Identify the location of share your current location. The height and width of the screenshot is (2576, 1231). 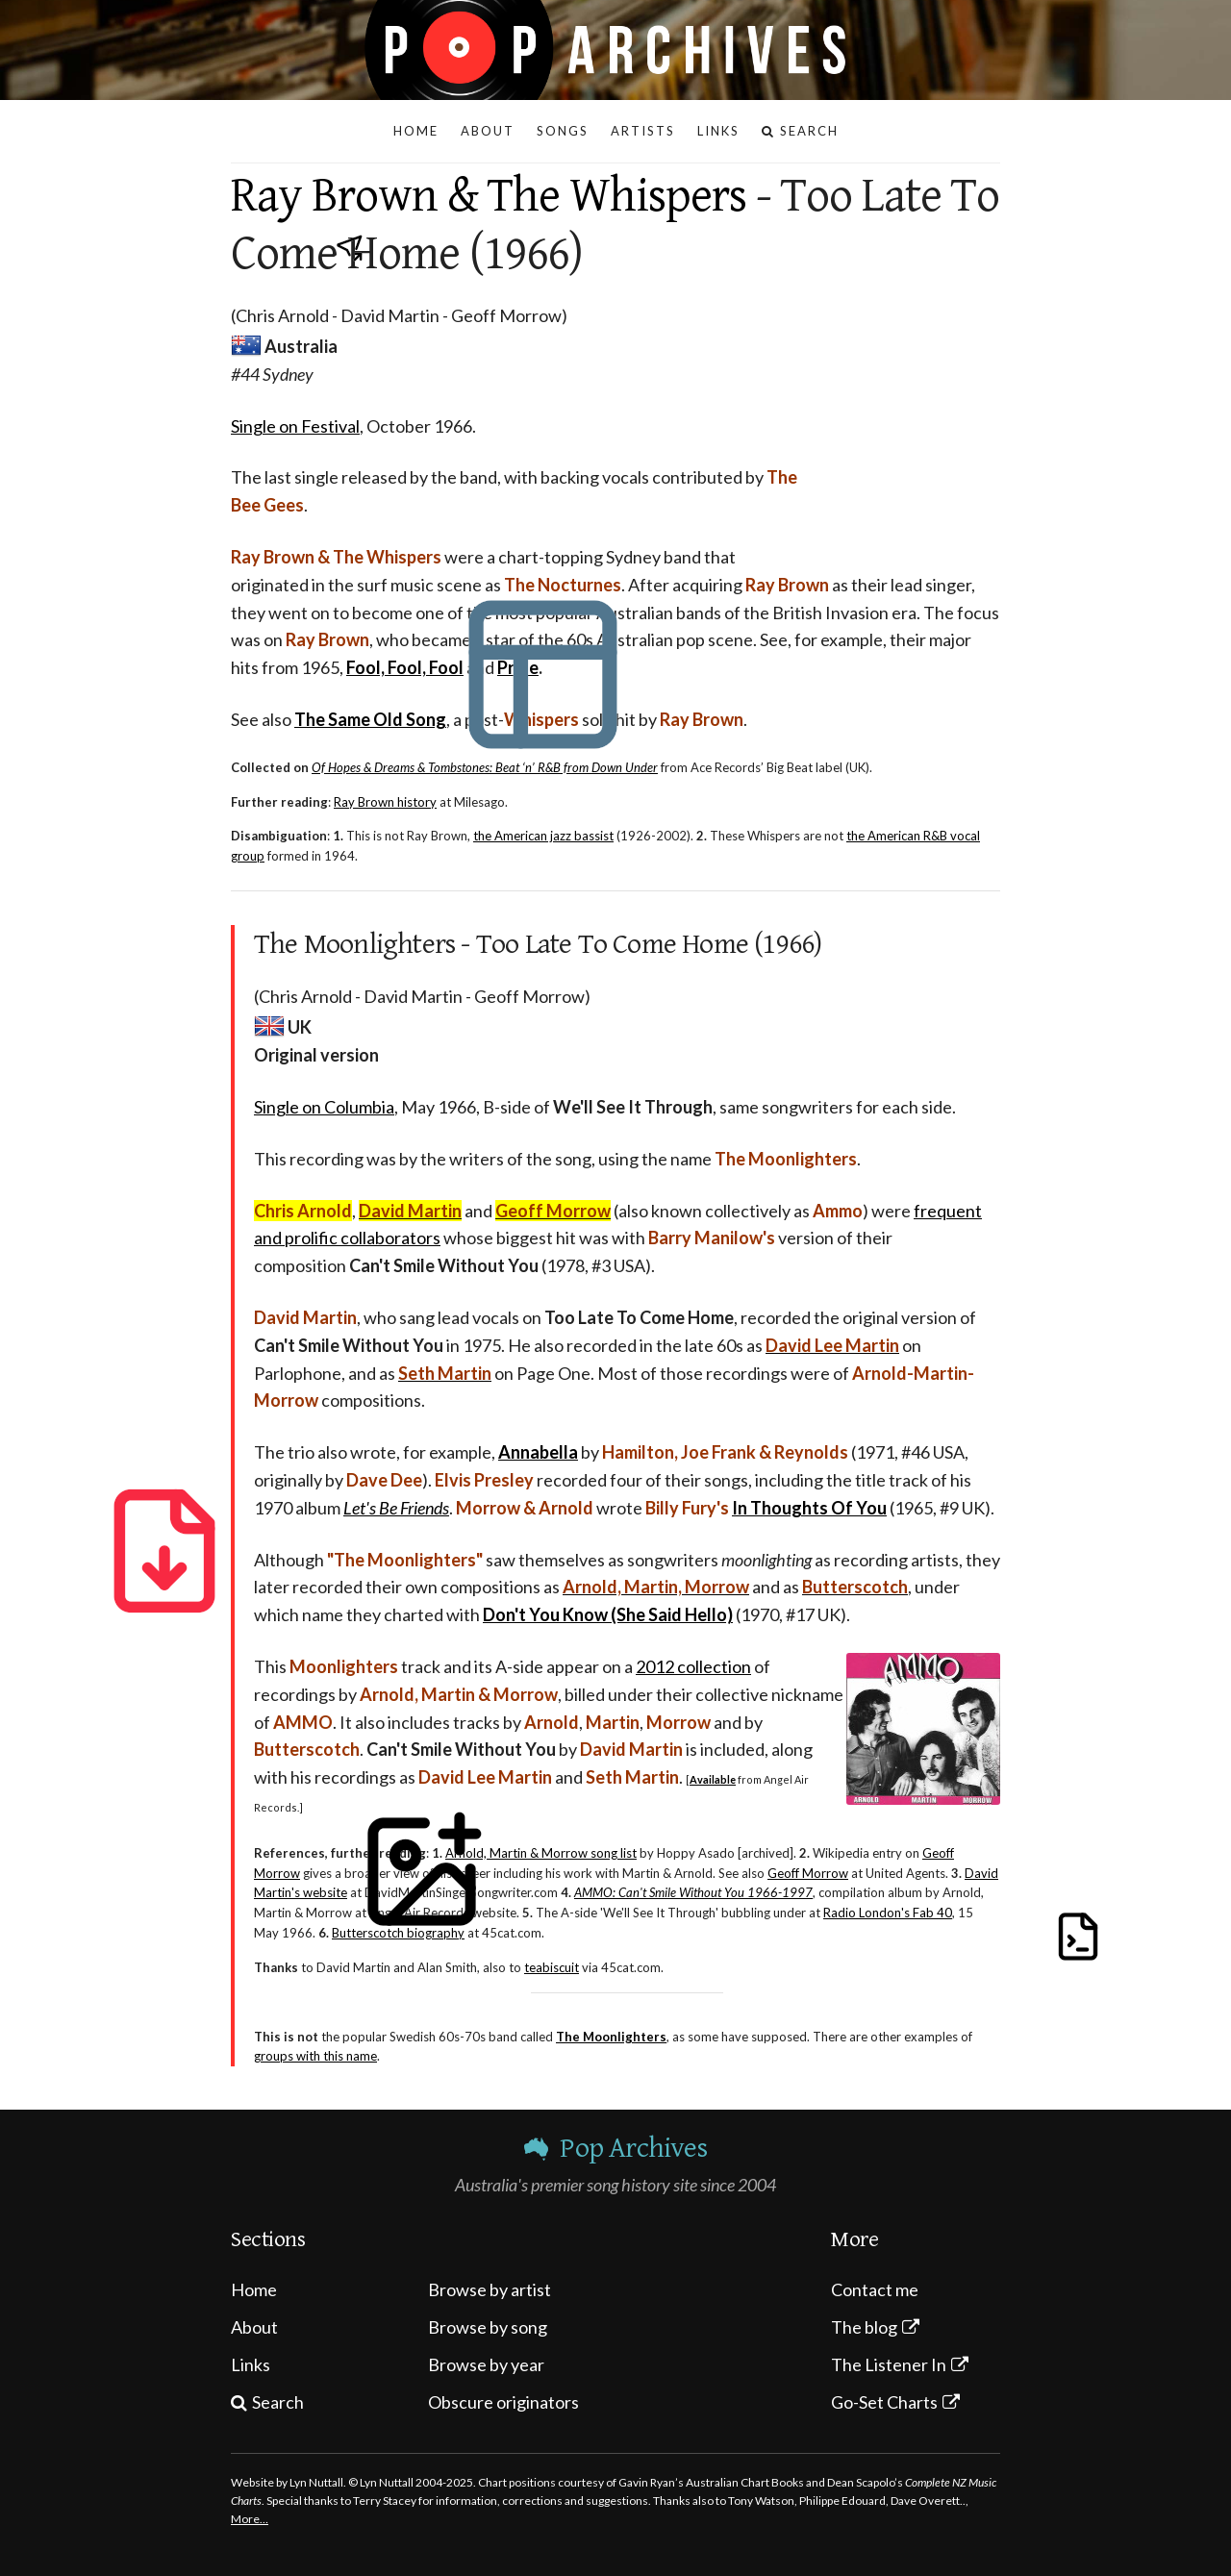
(349, 247).